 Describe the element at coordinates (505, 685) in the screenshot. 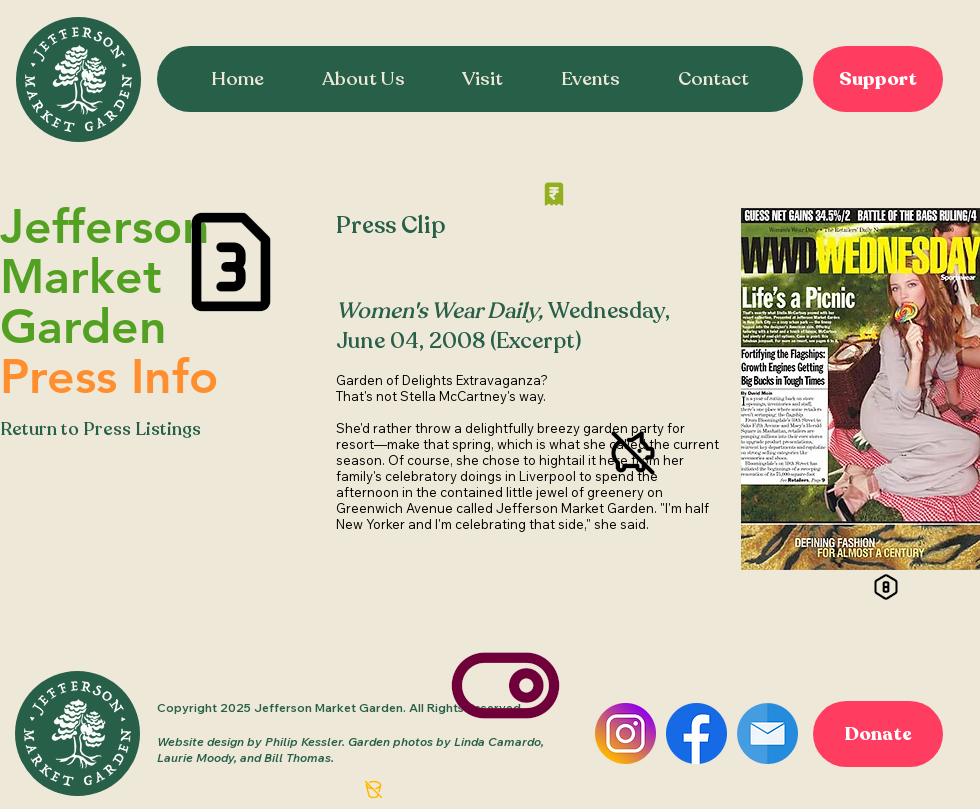

I see `toggle switch in the on position` at that location.